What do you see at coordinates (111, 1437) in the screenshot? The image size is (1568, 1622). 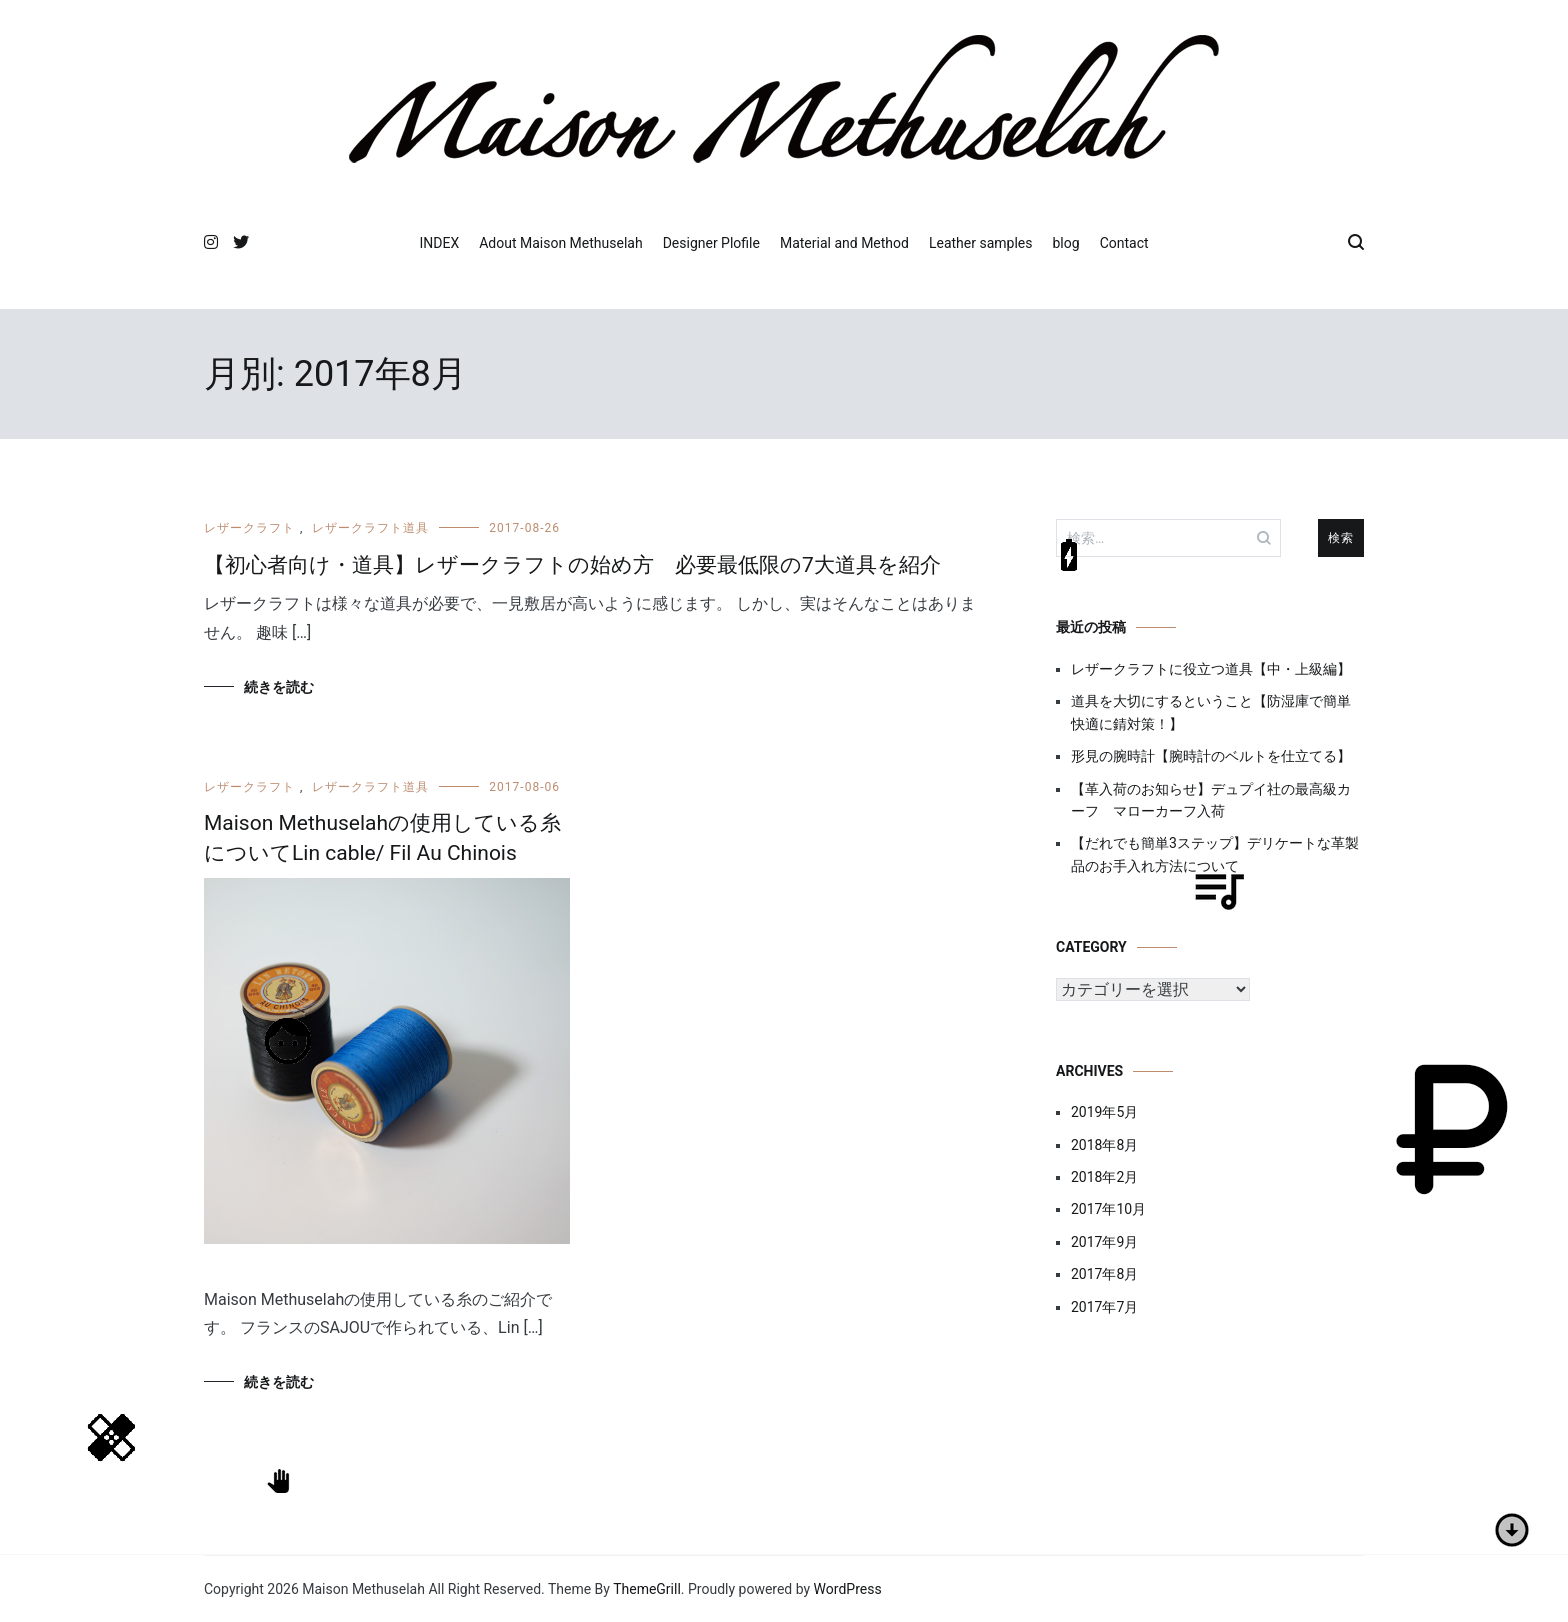 I see `apply healing or spot removal tool` at bounding box center [111, 1437].